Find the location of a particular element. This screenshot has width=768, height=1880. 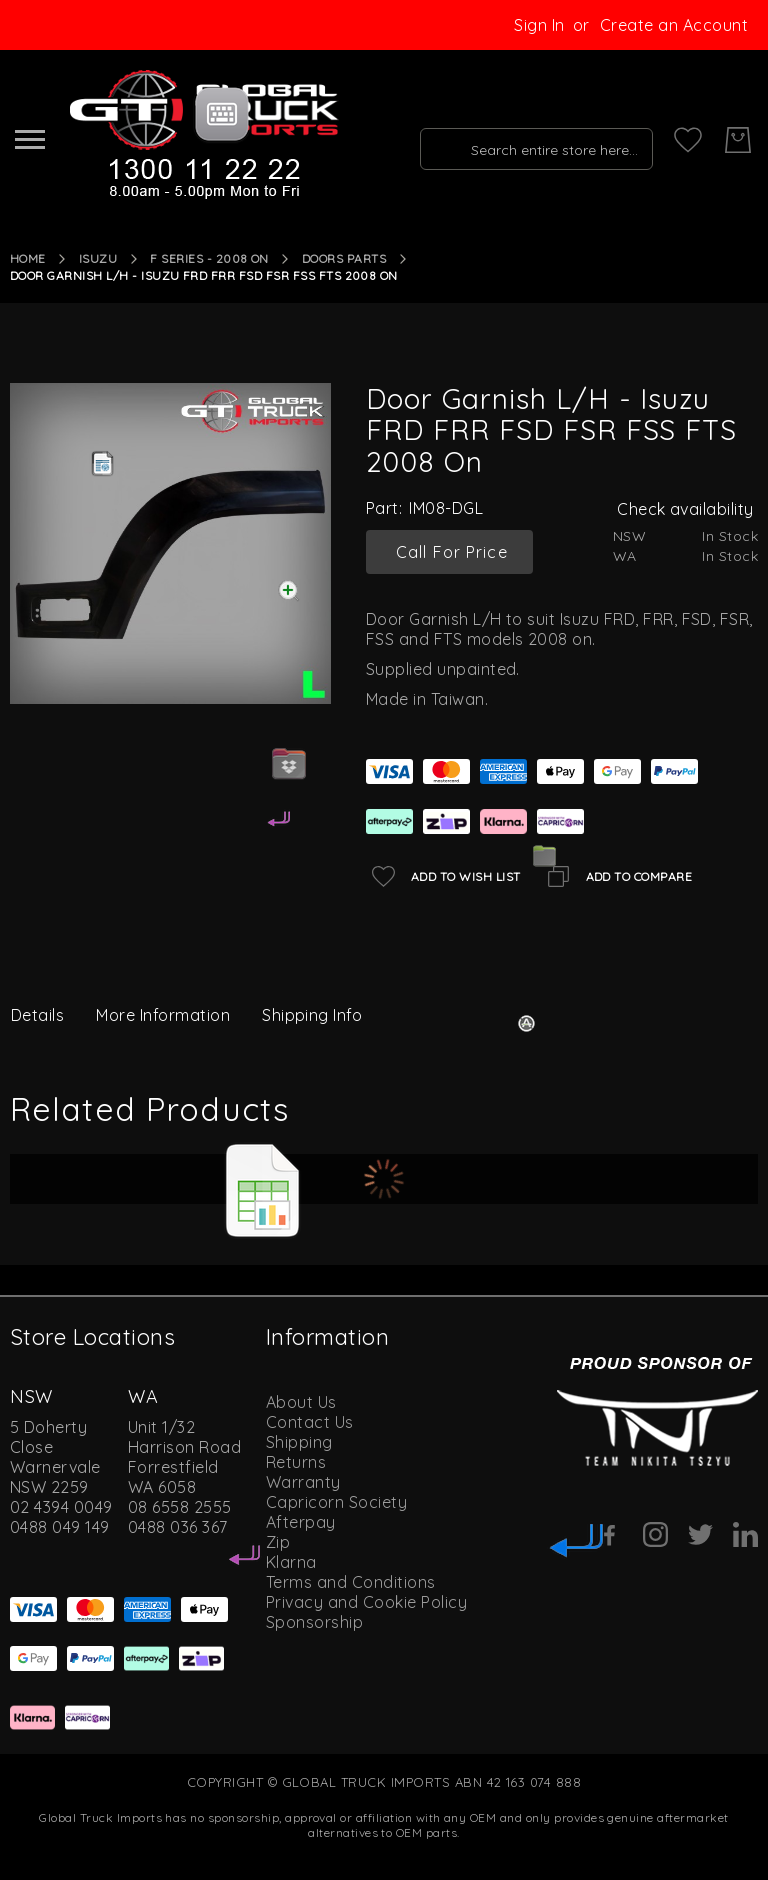

zoom in on the current view is located at coordinates (289, 591).